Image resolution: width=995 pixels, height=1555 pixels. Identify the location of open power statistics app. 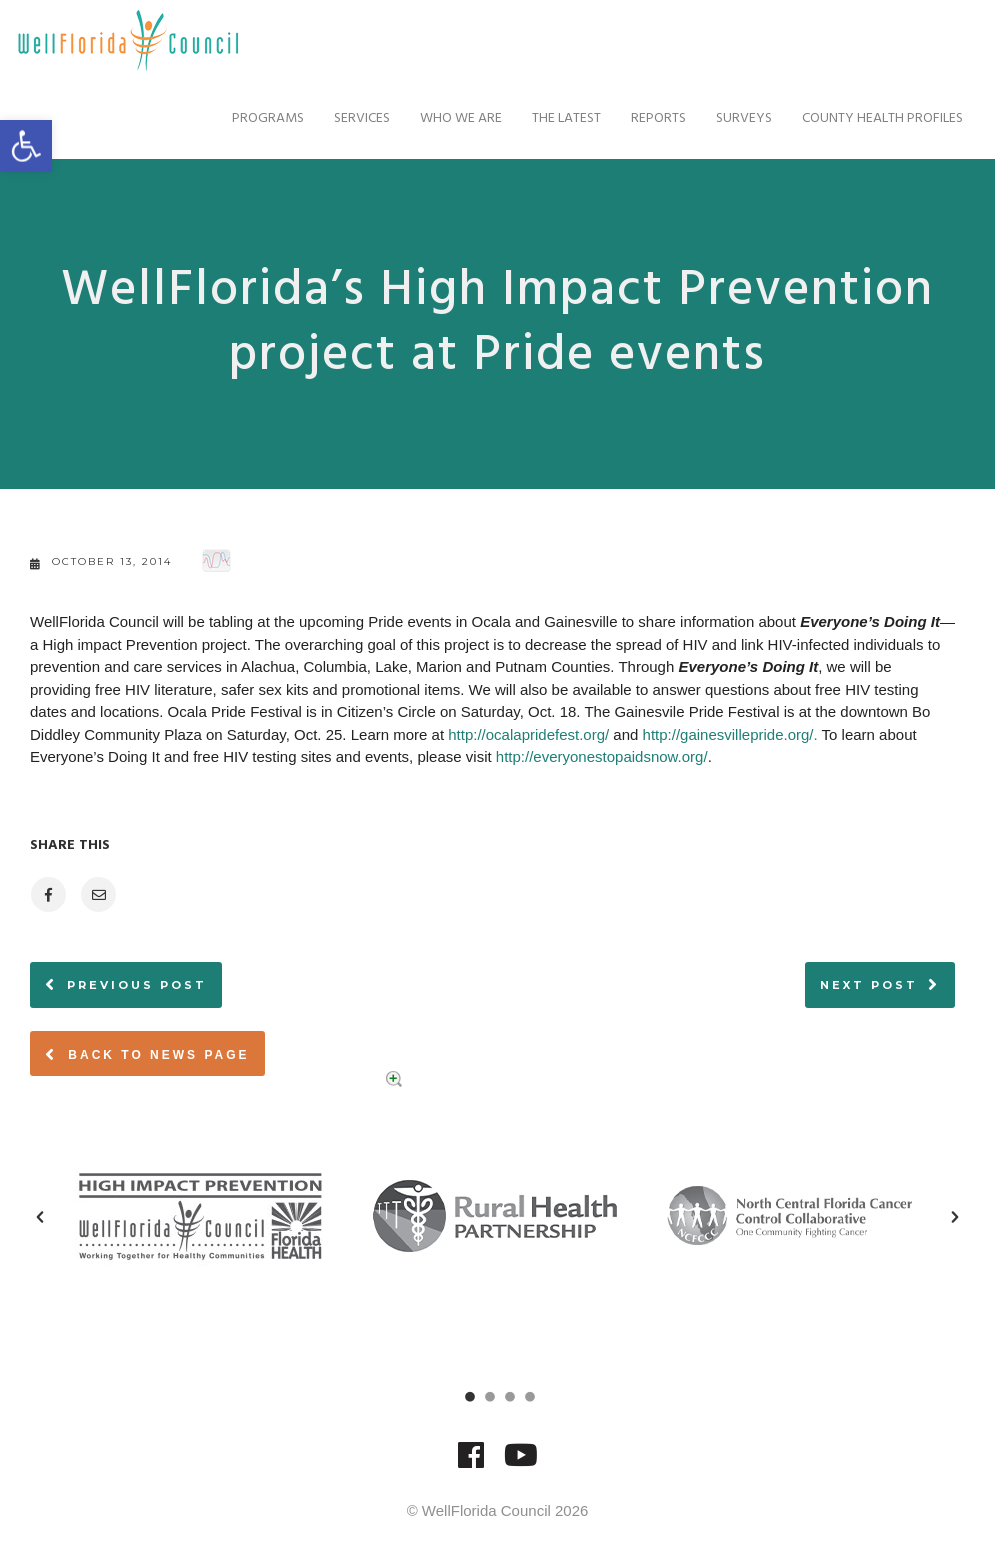
(216, 560).